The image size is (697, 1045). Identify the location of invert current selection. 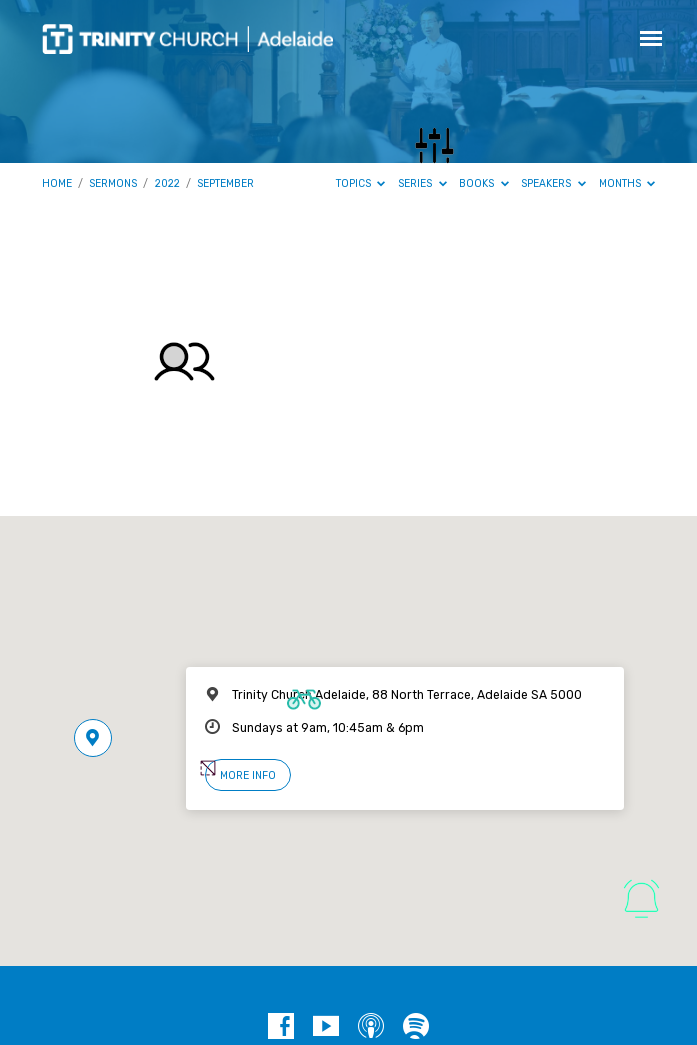
(208, 768).